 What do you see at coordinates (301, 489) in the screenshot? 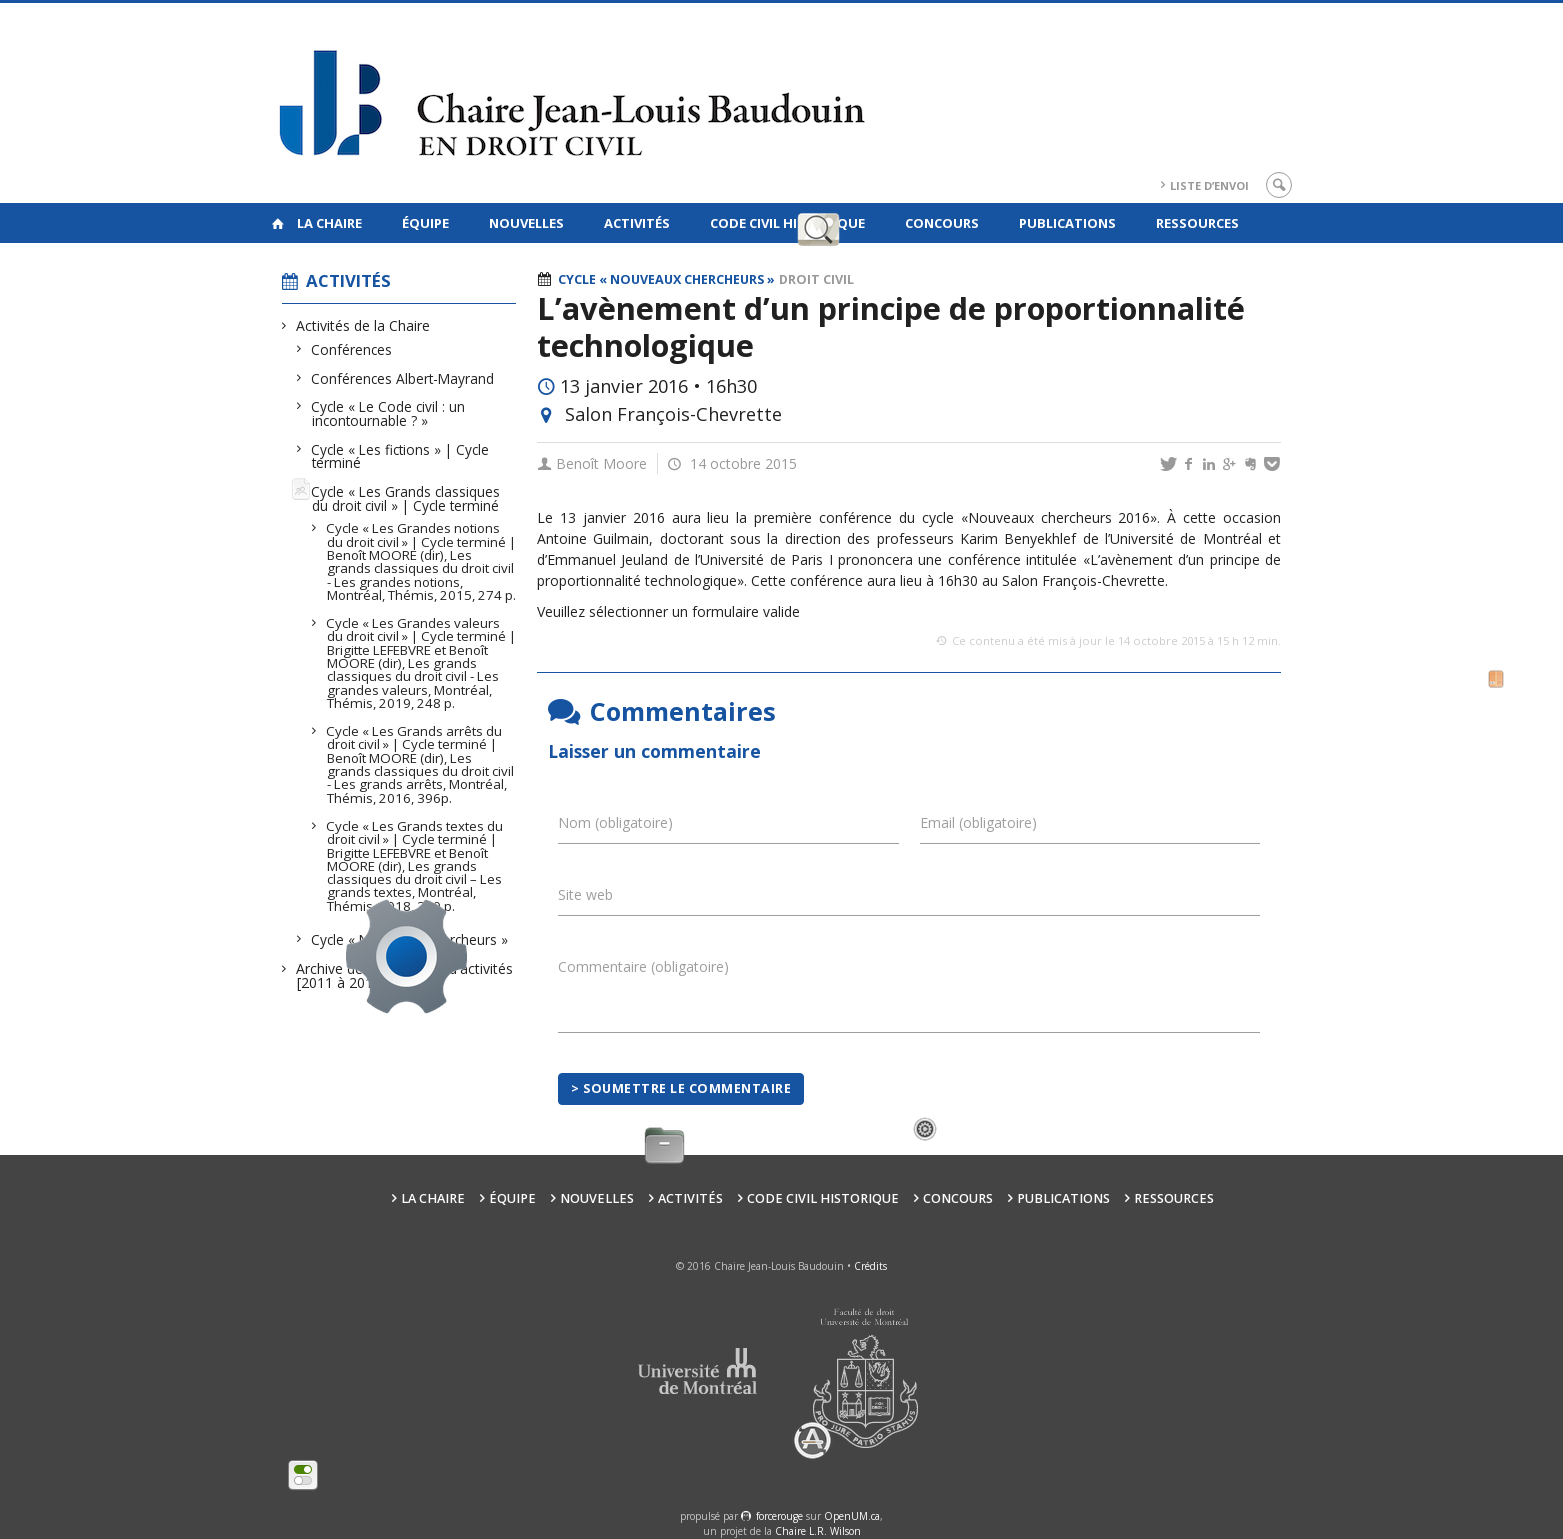
I see `indicates an authors or contributors file` at bounding box center [301, 489].